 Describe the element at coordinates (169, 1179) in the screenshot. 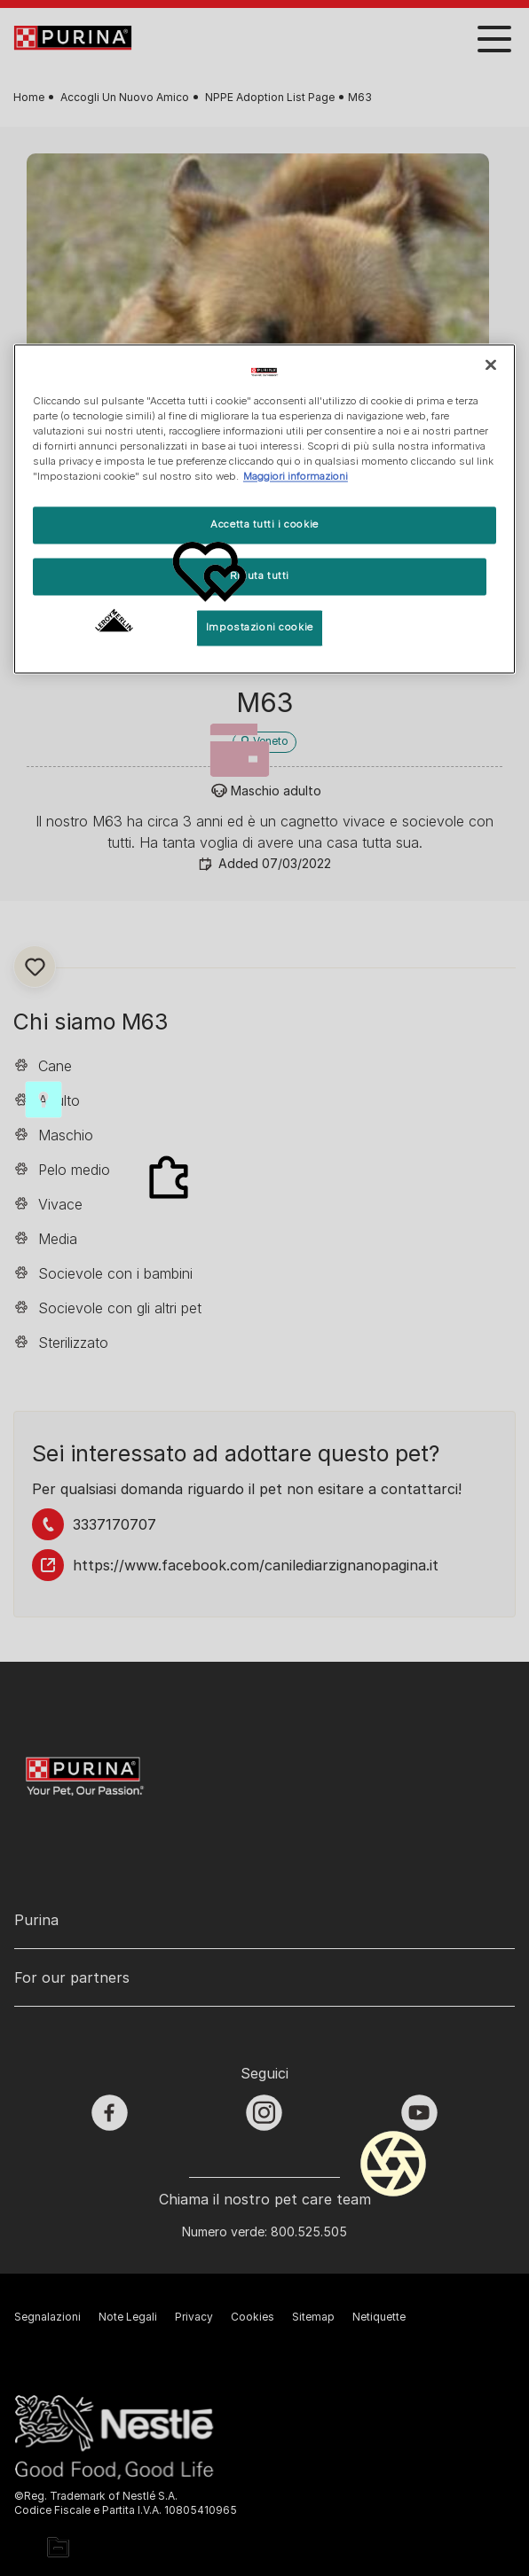

I see `access plugins or extensions` at that location.